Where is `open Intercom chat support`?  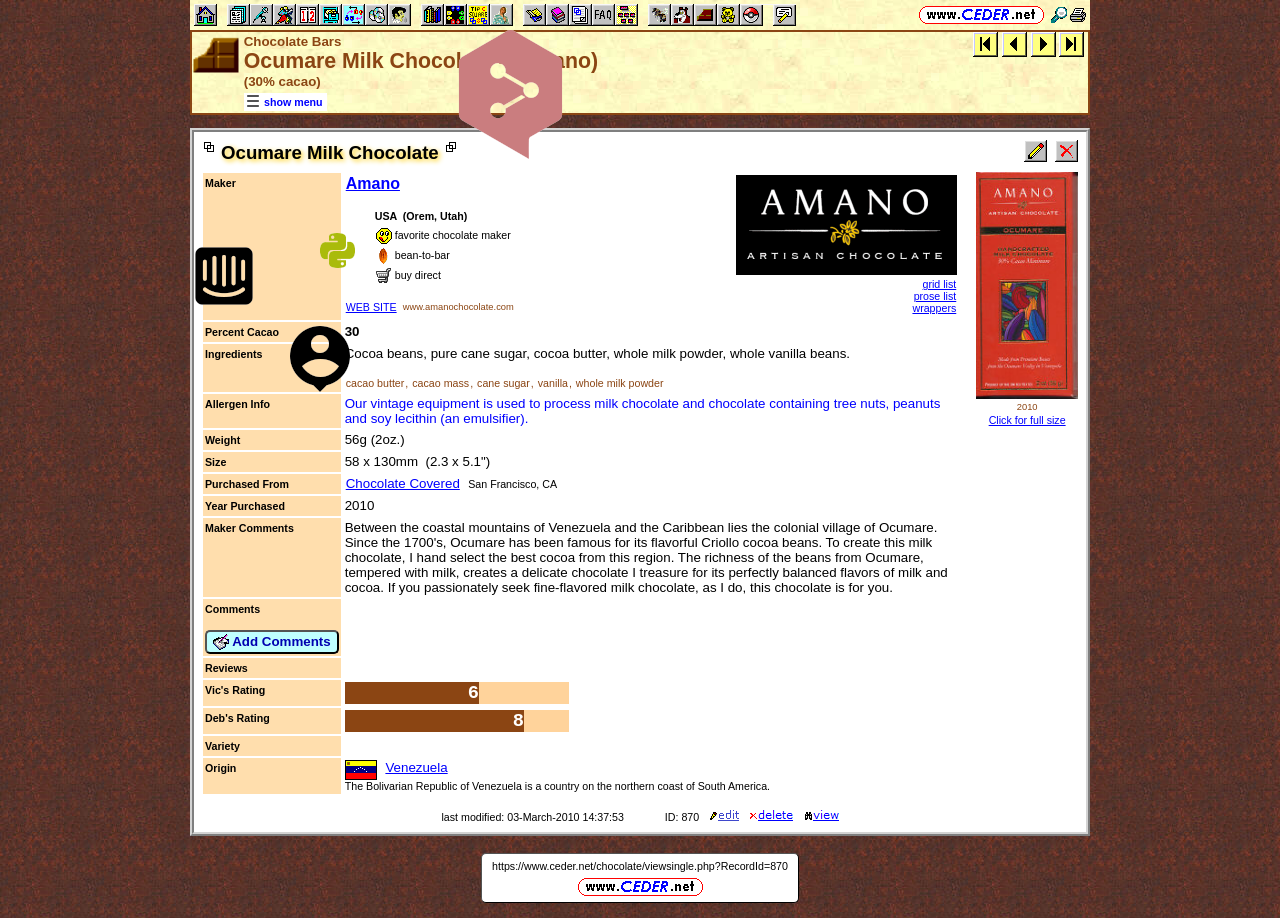 open Intercom chat support is located at coordinates (224, 276).